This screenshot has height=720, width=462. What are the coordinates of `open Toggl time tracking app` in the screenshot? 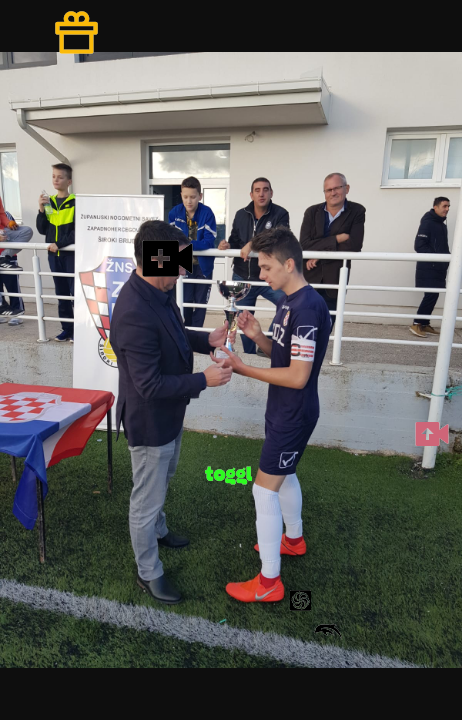 It's located at (228, 475).